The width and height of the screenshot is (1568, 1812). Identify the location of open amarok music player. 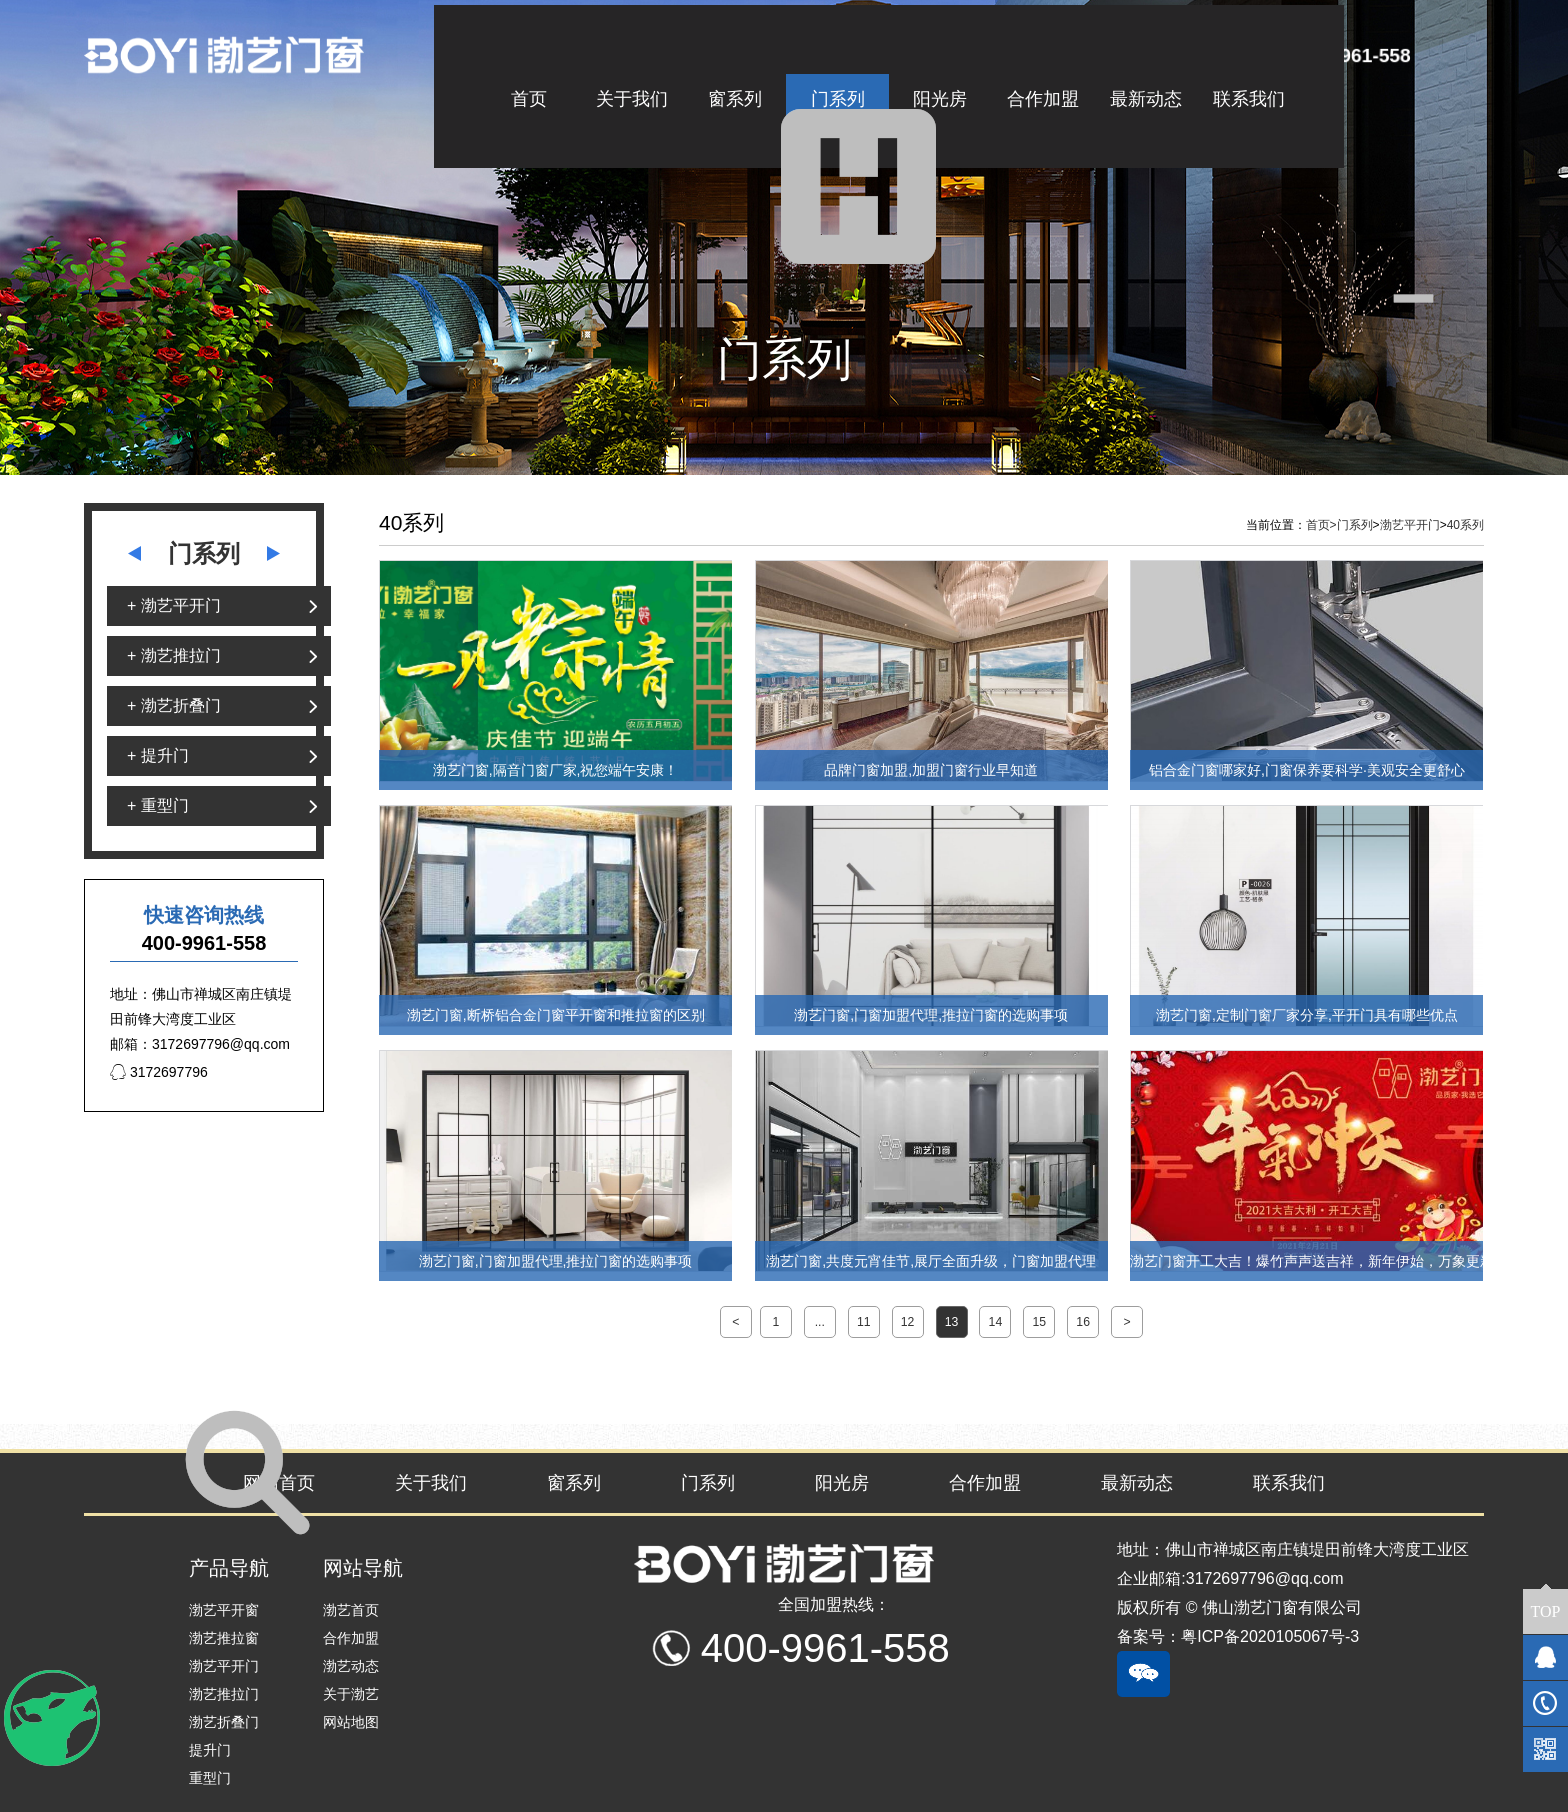
(52, 1718).